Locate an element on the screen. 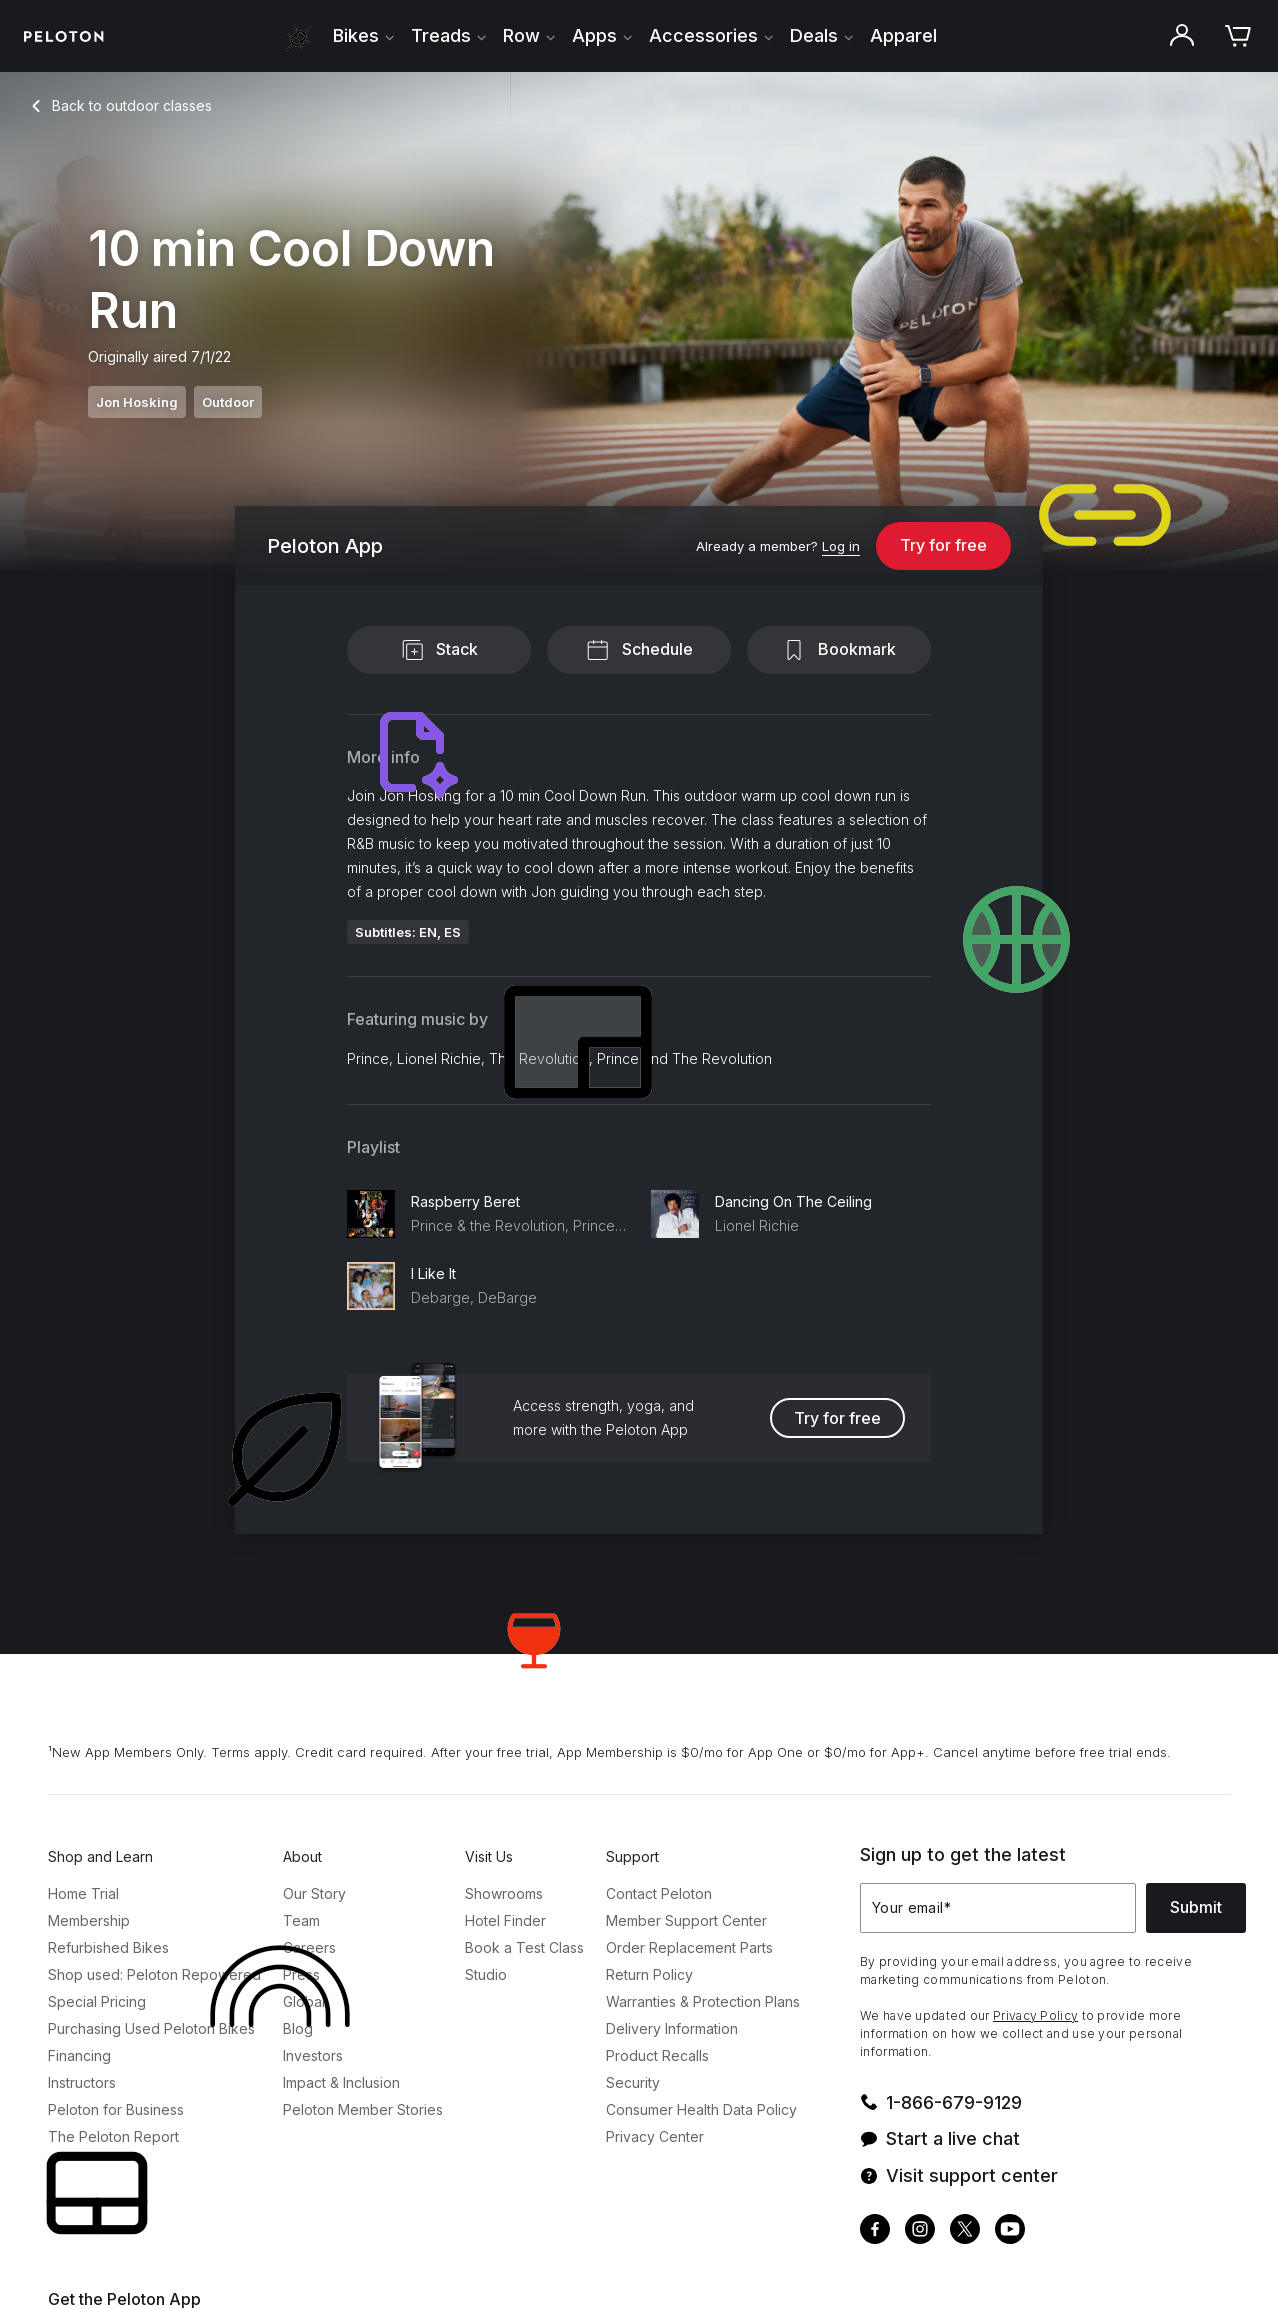 The height and width of the screenshot is (2309, 1278). generate AI content for this document is located at coordinates (412, 752).